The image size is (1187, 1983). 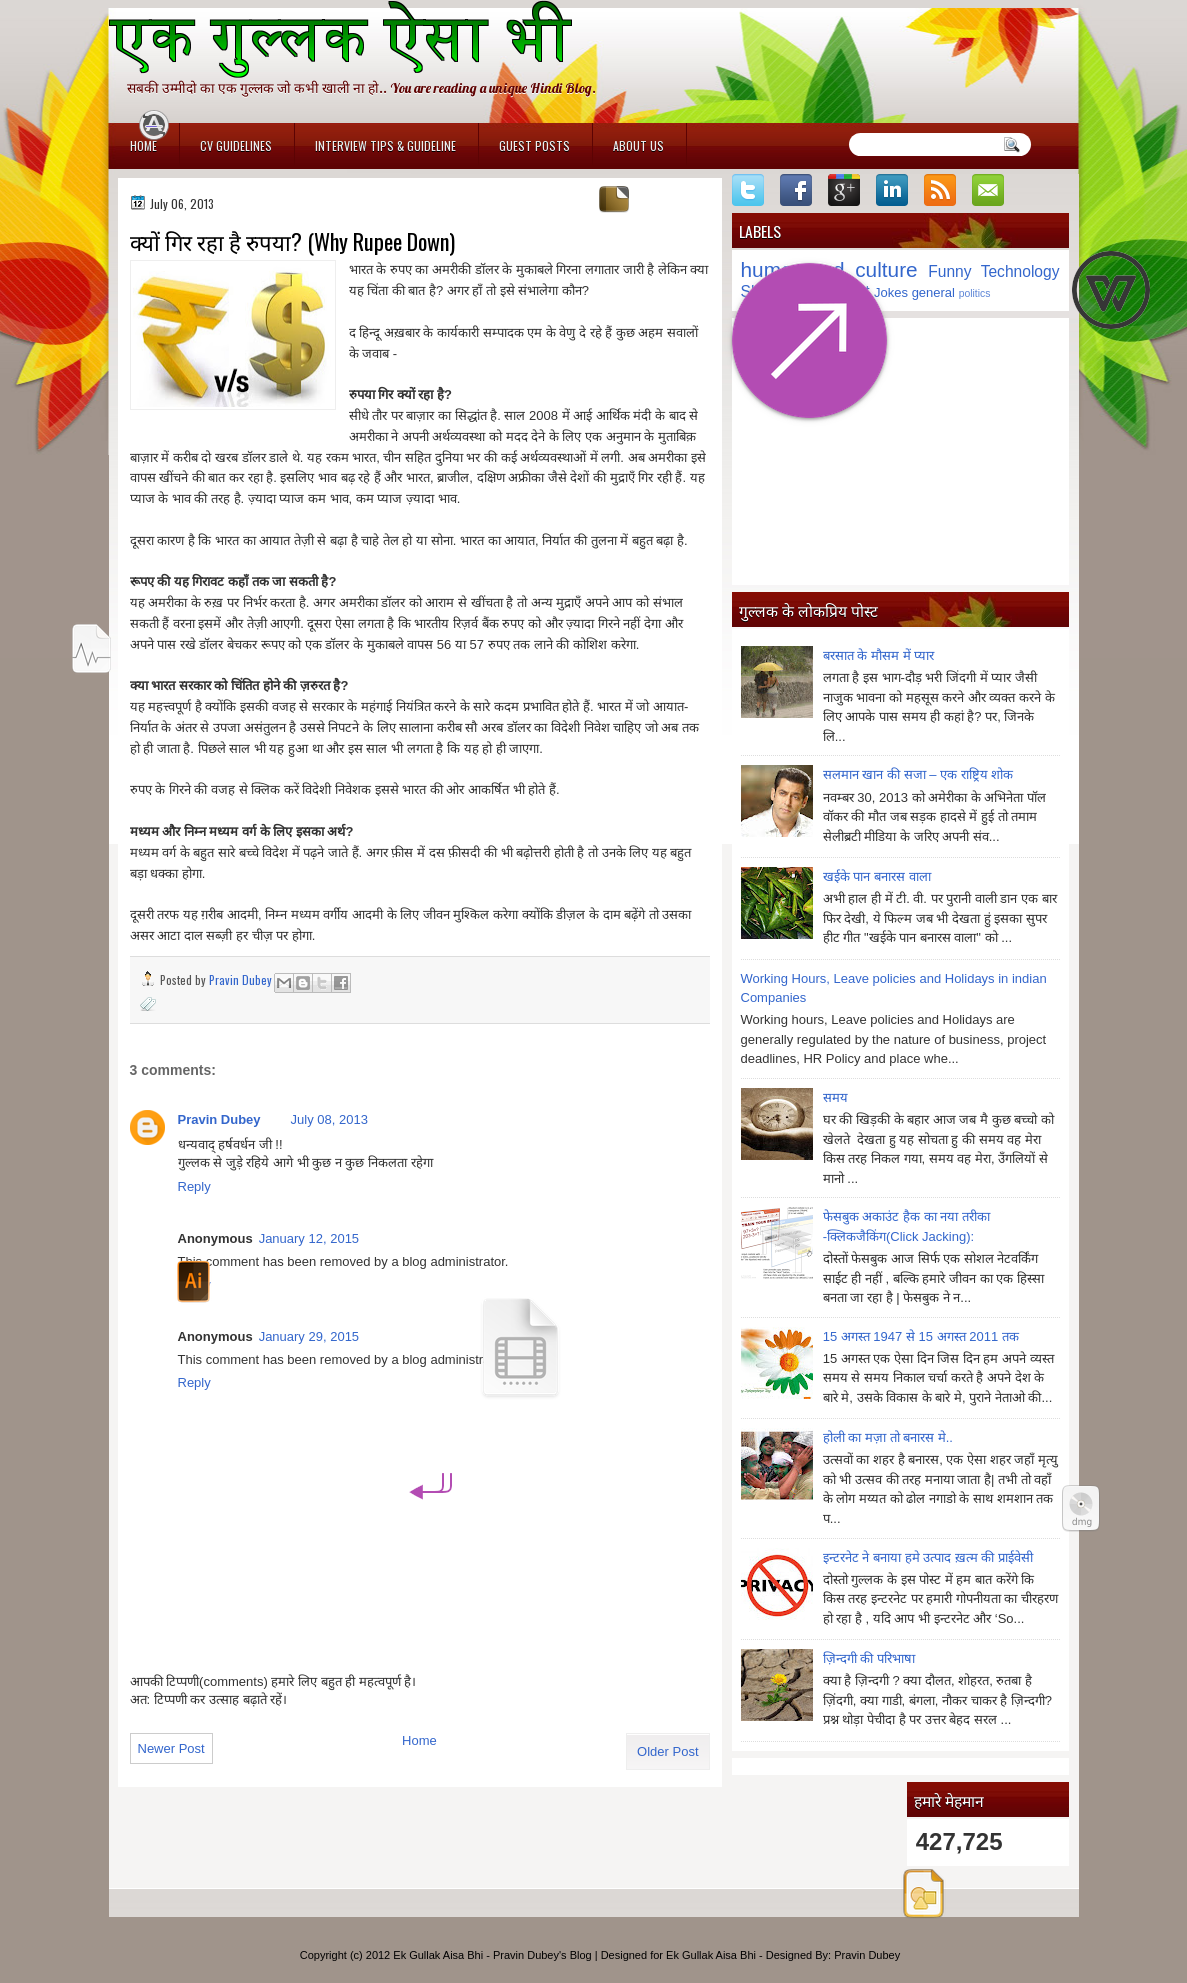 What do you see at coordinates (430, 1483) in the screenshot?
I see `reply to all recipients in an email thread` at bounding box center [430, 1483].